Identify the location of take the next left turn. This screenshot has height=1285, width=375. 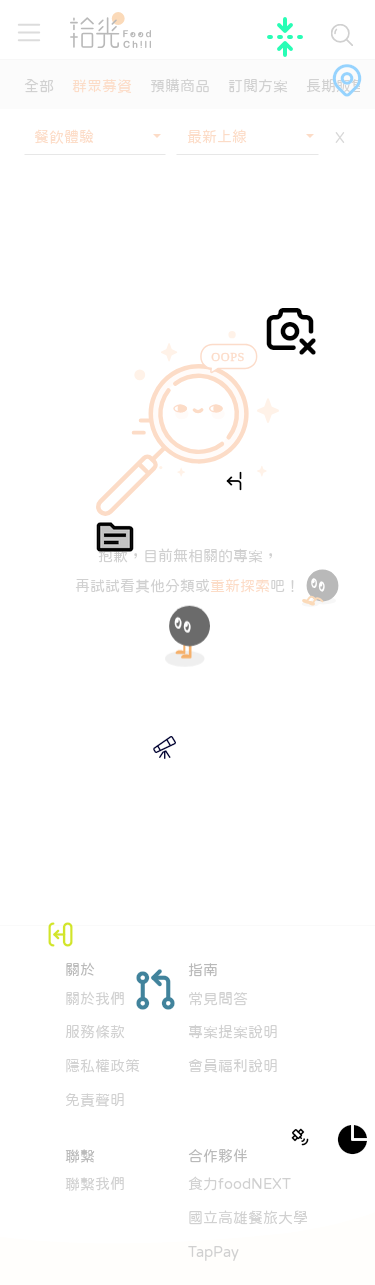
(235, 481).